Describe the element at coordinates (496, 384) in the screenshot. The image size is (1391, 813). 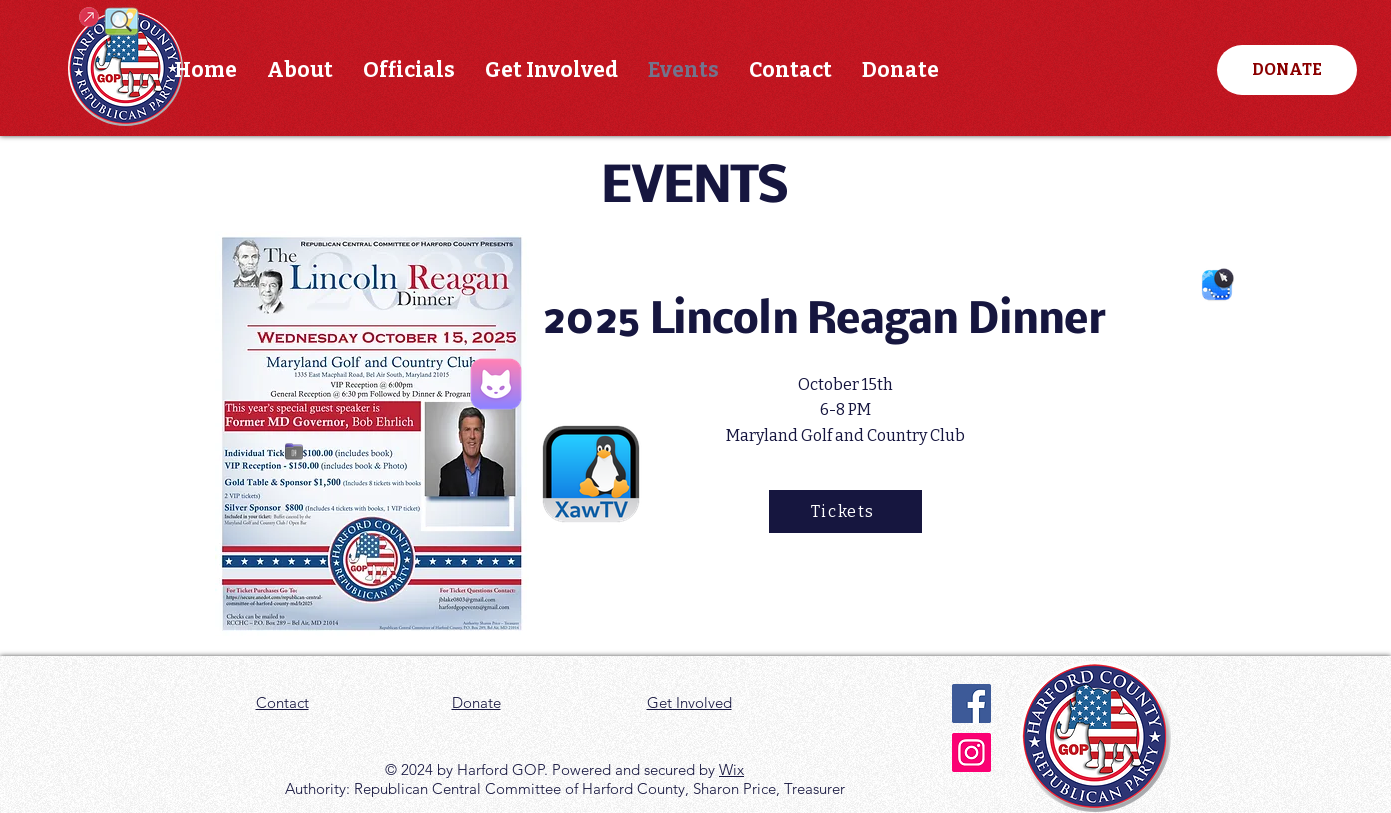
I see `open clash verge proxy client` at that location.